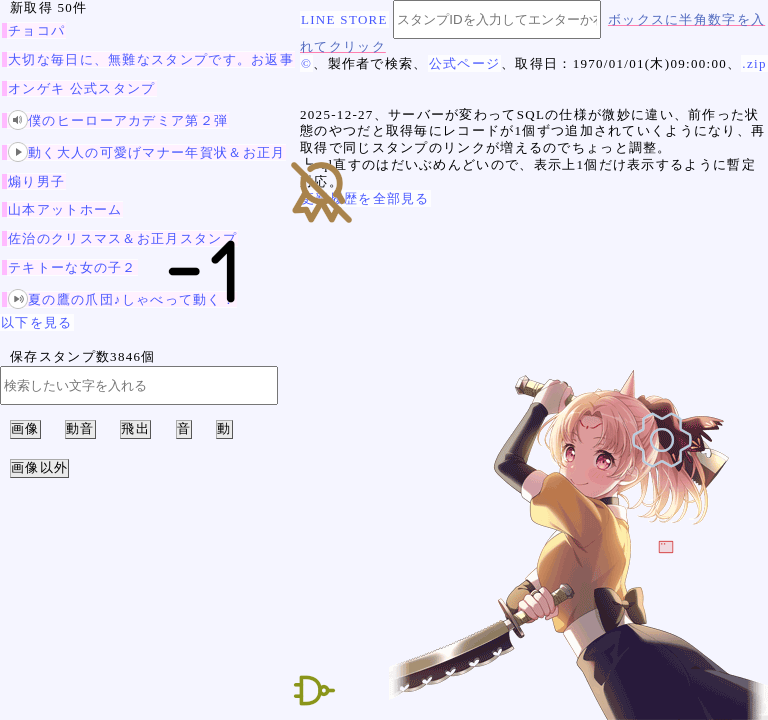 Image resolution: width=768 pixels, height=720 pixels. What do you see at coordinates (314, 690) in the screenshot?
I see `represents a NAND logic gate in circuit design` at bounding box center [314, 690].